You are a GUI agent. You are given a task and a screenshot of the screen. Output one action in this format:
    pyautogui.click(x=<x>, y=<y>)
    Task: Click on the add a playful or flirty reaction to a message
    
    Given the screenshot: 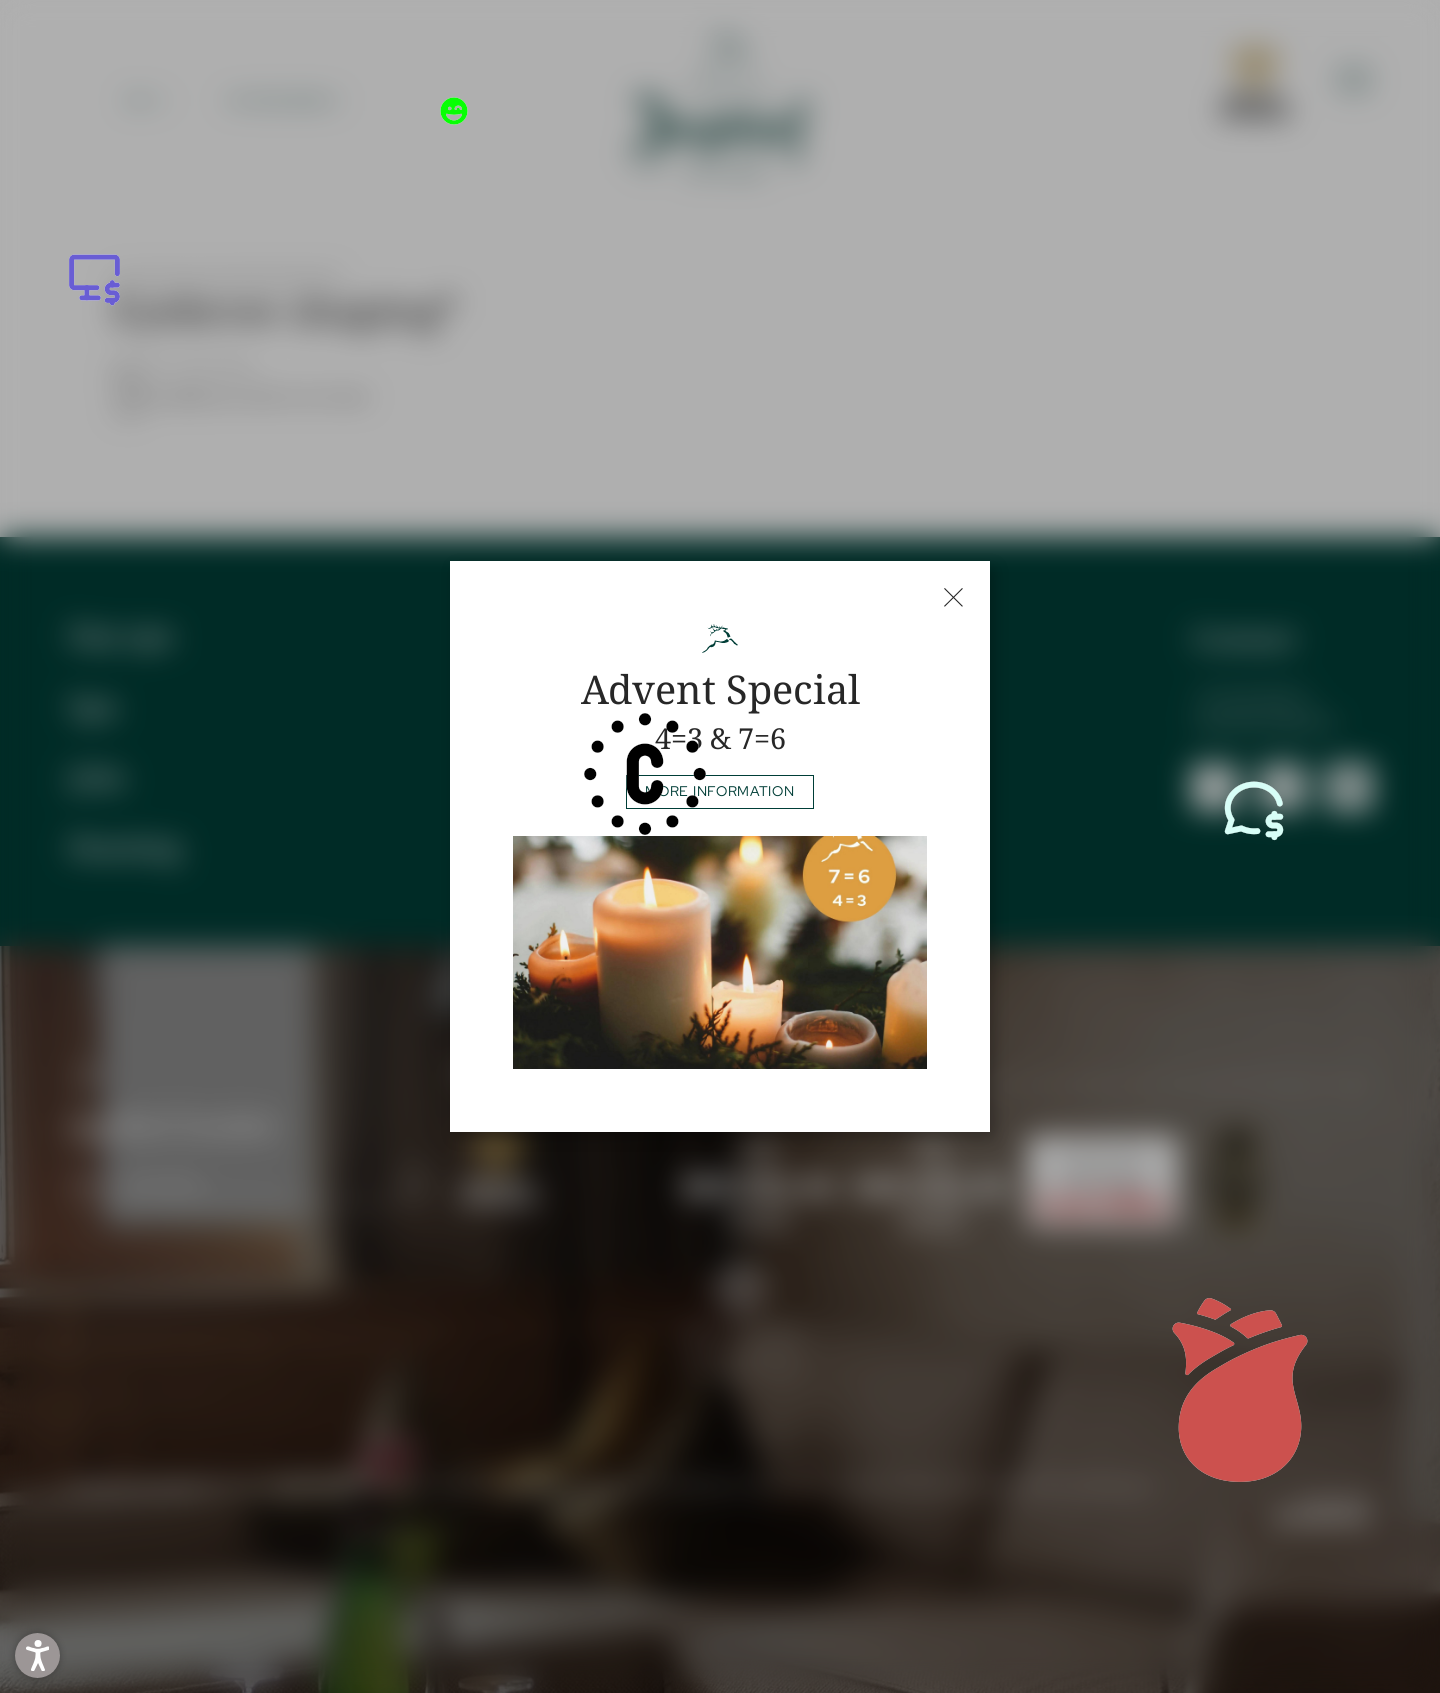 What is the action you would take?
    pyautogui.click(x=454, y=111)
    